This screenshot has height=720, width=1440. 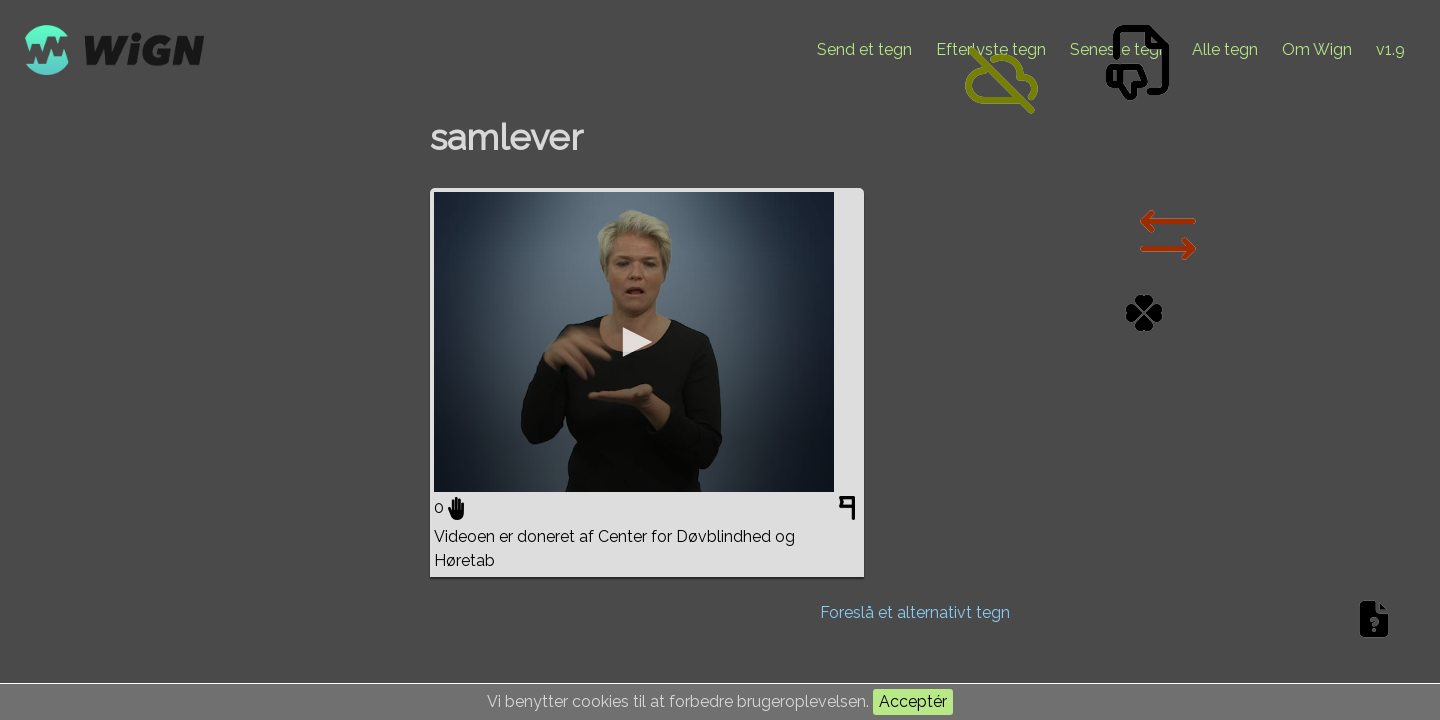 What do you see at coordinates (1141, 60) in the screenshot?
I see `dislike or downvote a document` at bounding box center [1141, 60].